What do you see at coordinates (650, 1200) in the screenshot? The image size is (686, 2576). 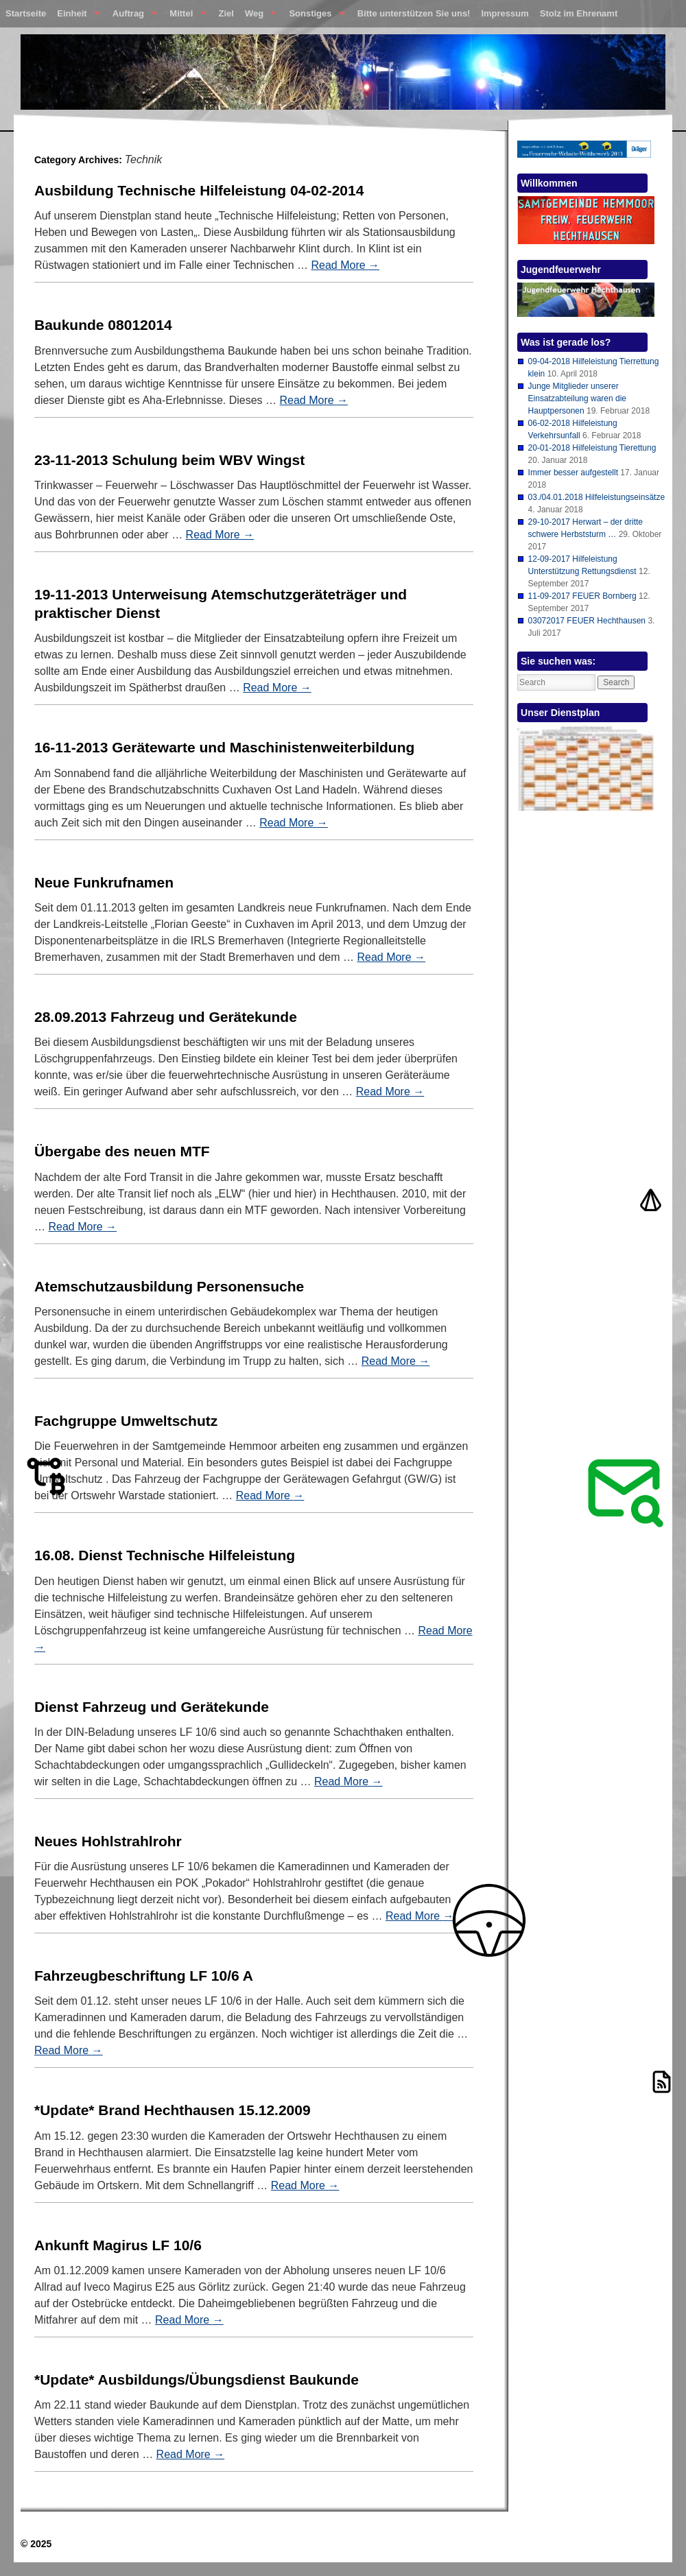 I see `view 3D shape or geometric object` at bounding box center [650, 1200].